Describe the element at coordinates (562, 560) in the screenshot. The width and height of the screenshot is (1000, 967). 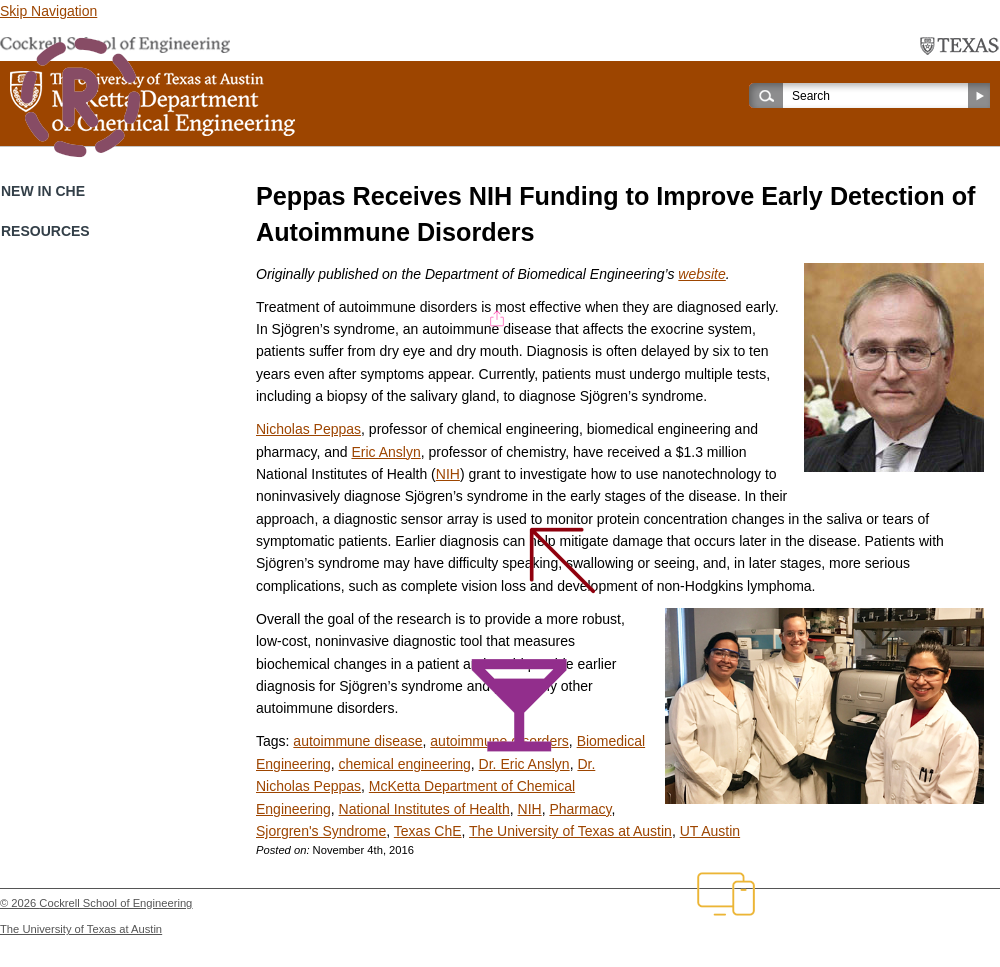
I see `navigate back to previous screen` at that location.